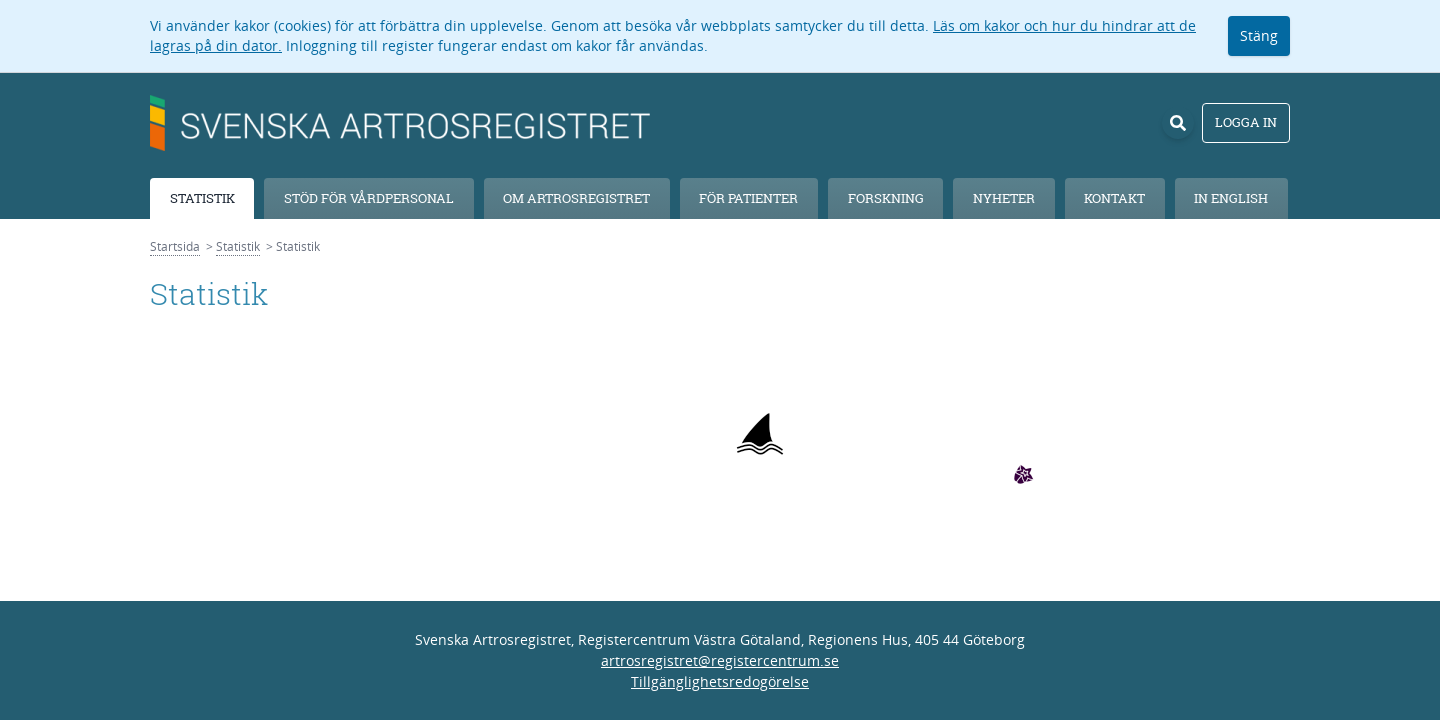 The image size is (1440, 720). What do you see at coordinates (1023, 474) in the screenshot?
I see `star fruit or carambola item in a game inventory` at bounding box center [1023, 474].